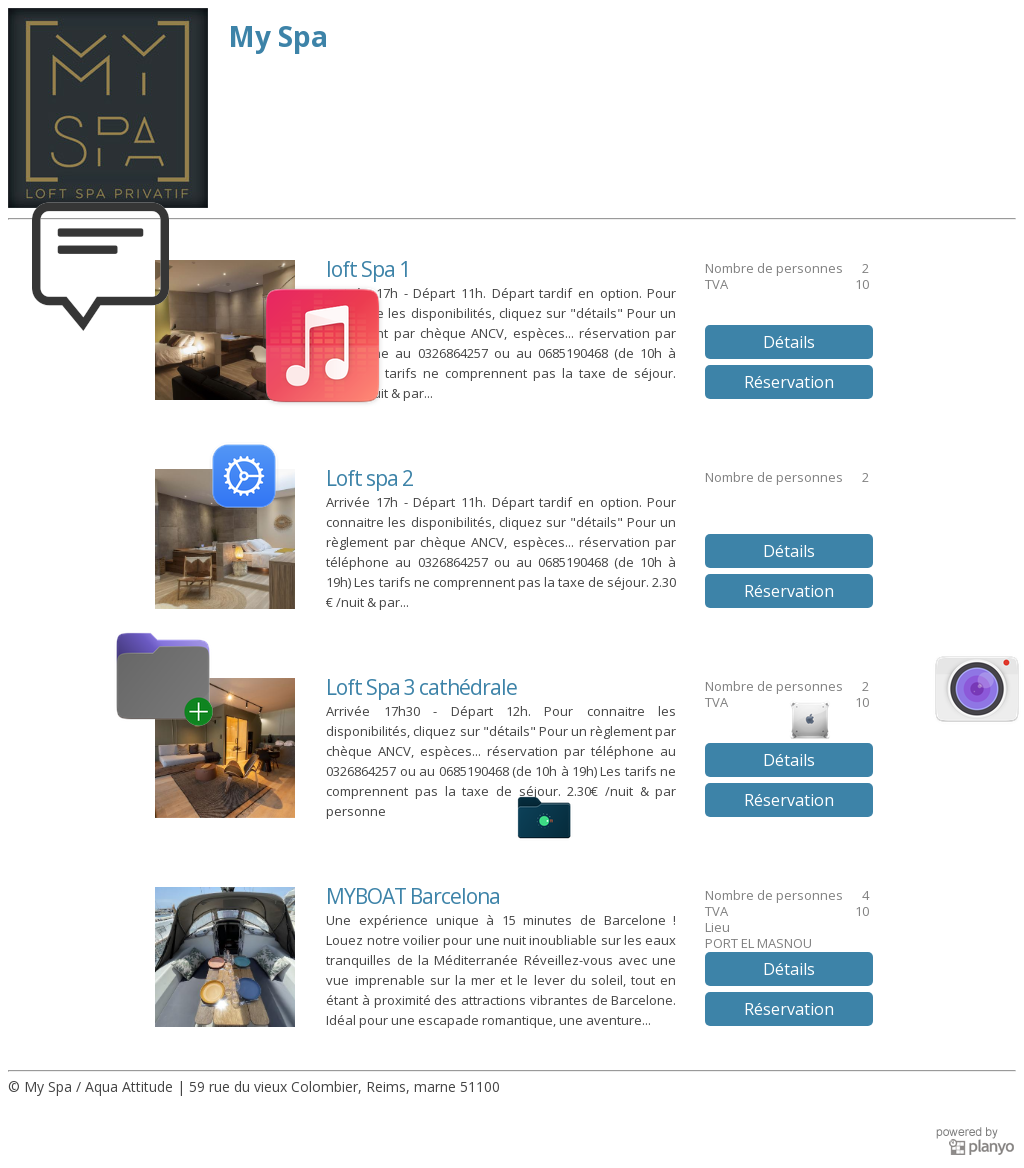 The image size is (1024, 1168). What do you see at coordinates (544, 819) in the screenshot?
I see `open android 11 system folder` at bounding box center [544, 819].